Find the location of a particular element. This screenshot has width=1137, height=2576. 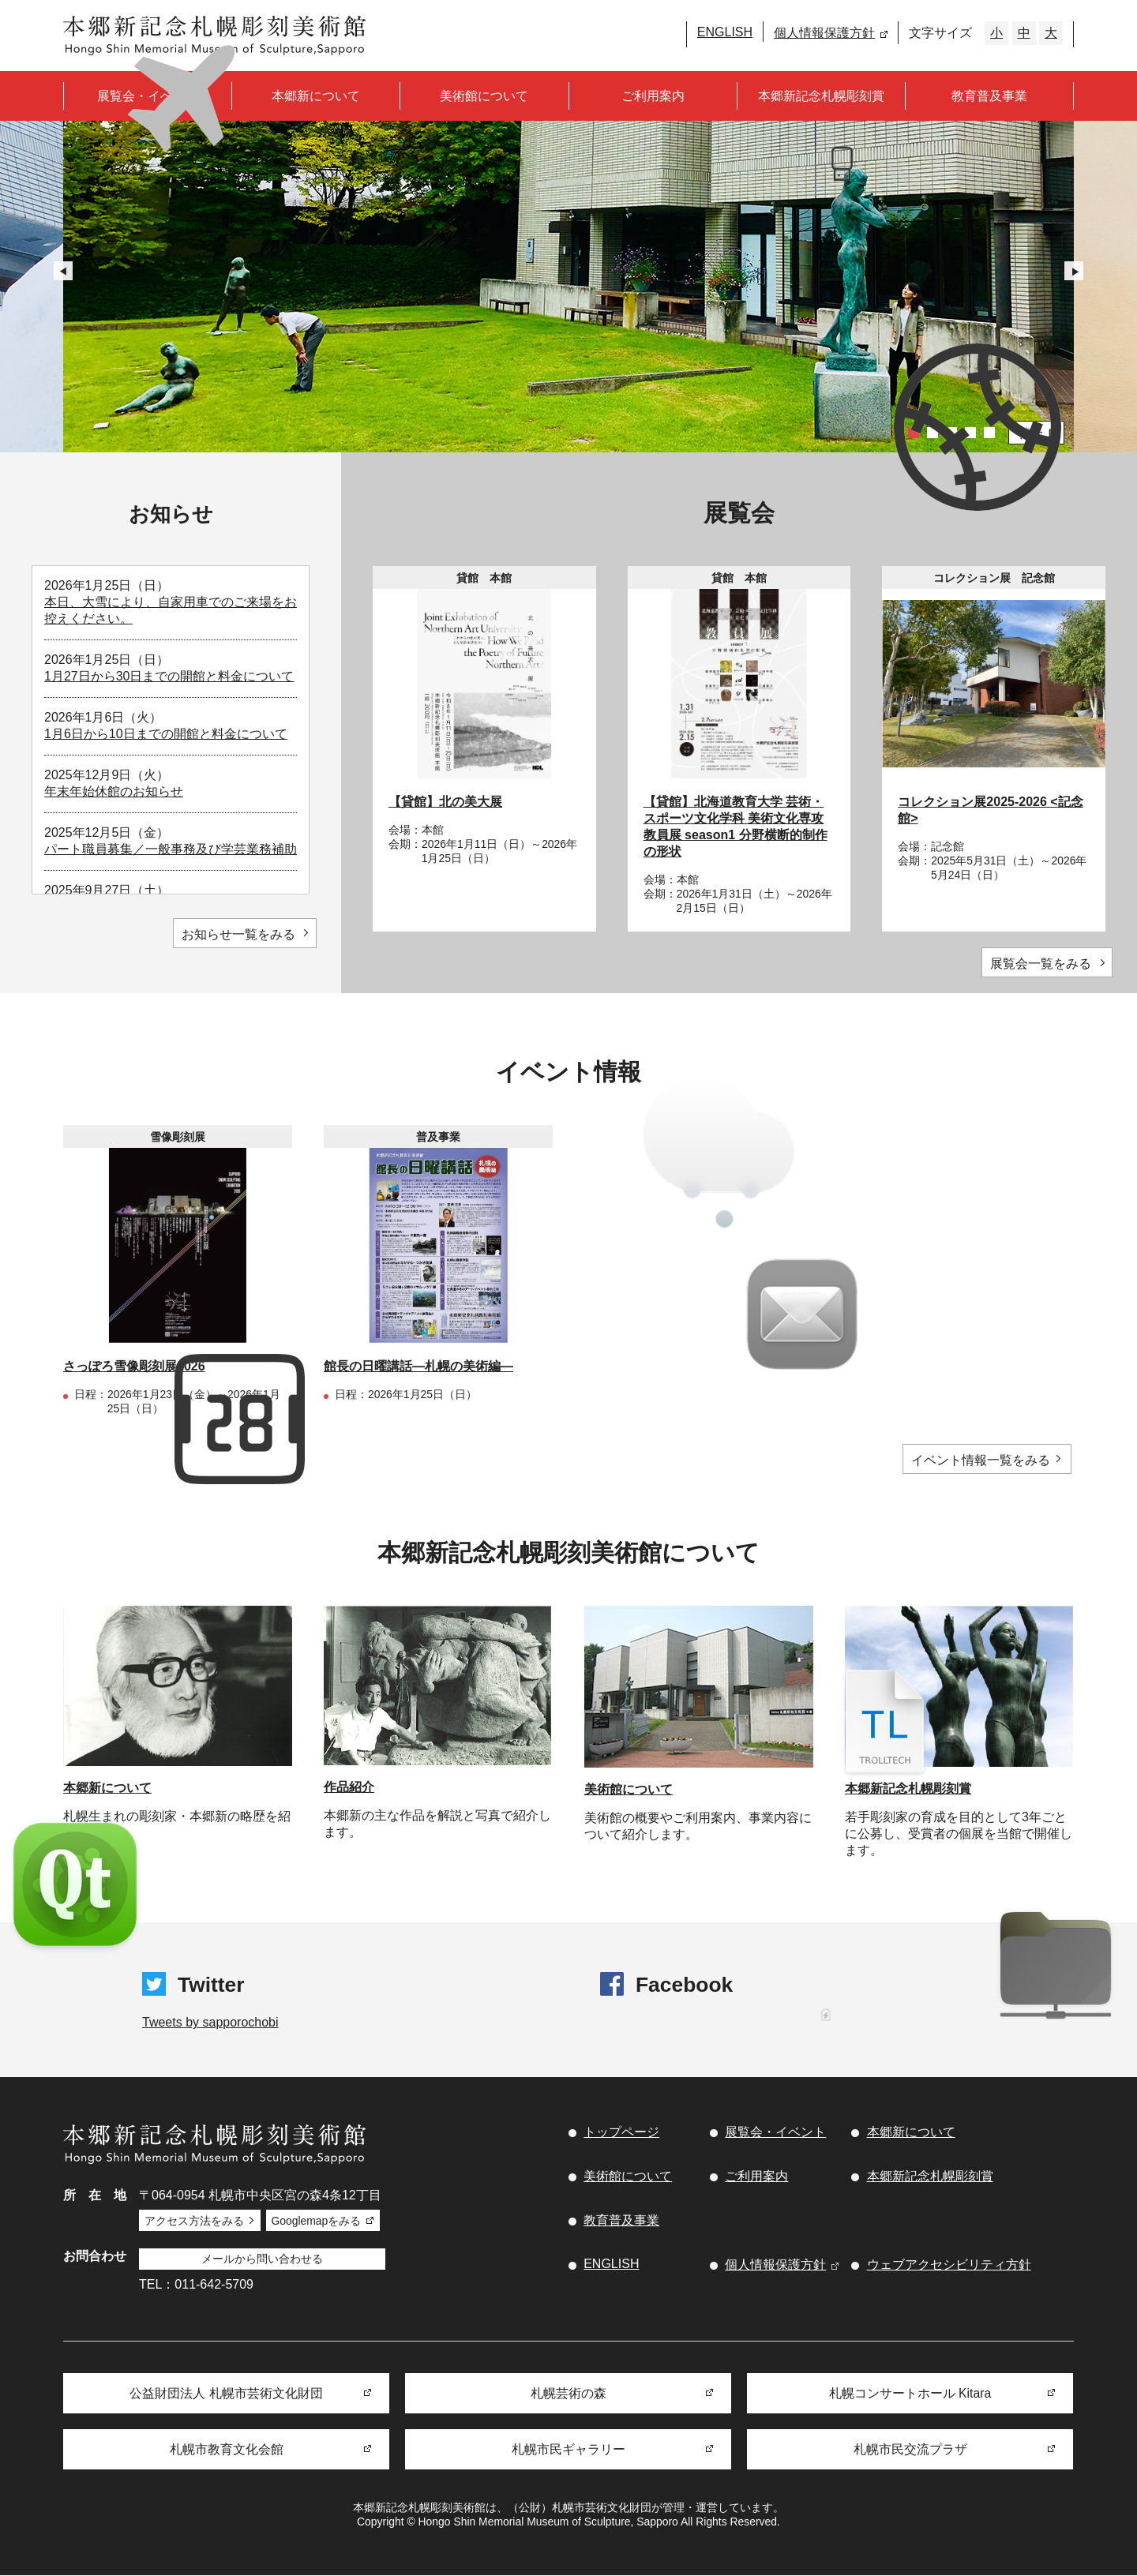

launch qt creator for ubuntu development is located at coordinates (75, 1884).